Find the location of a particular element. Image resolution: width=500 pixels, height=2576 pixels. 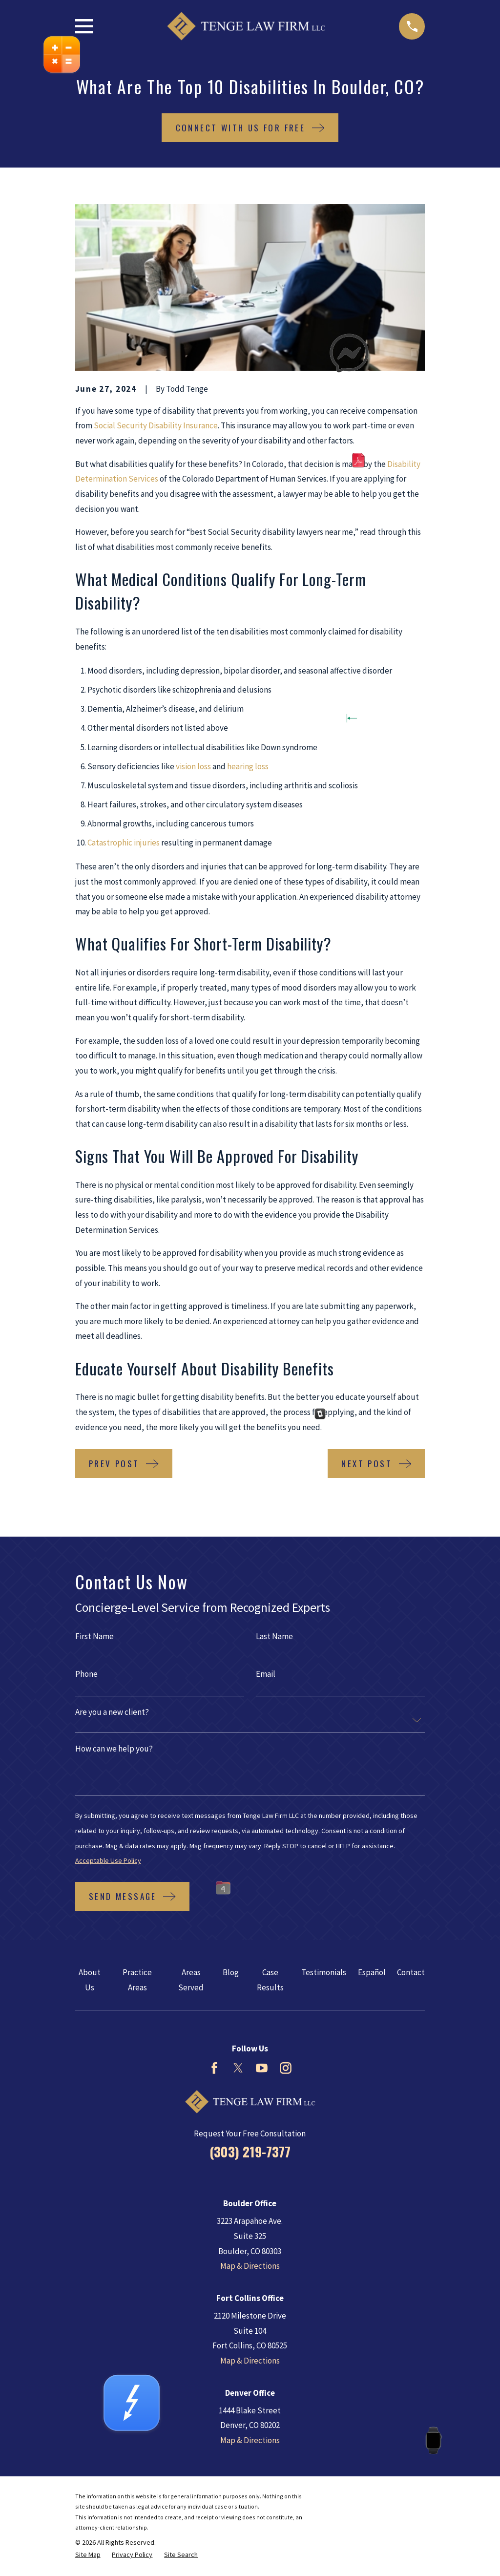

access thunderbolt port settings is located at coordinates (131, 2404).